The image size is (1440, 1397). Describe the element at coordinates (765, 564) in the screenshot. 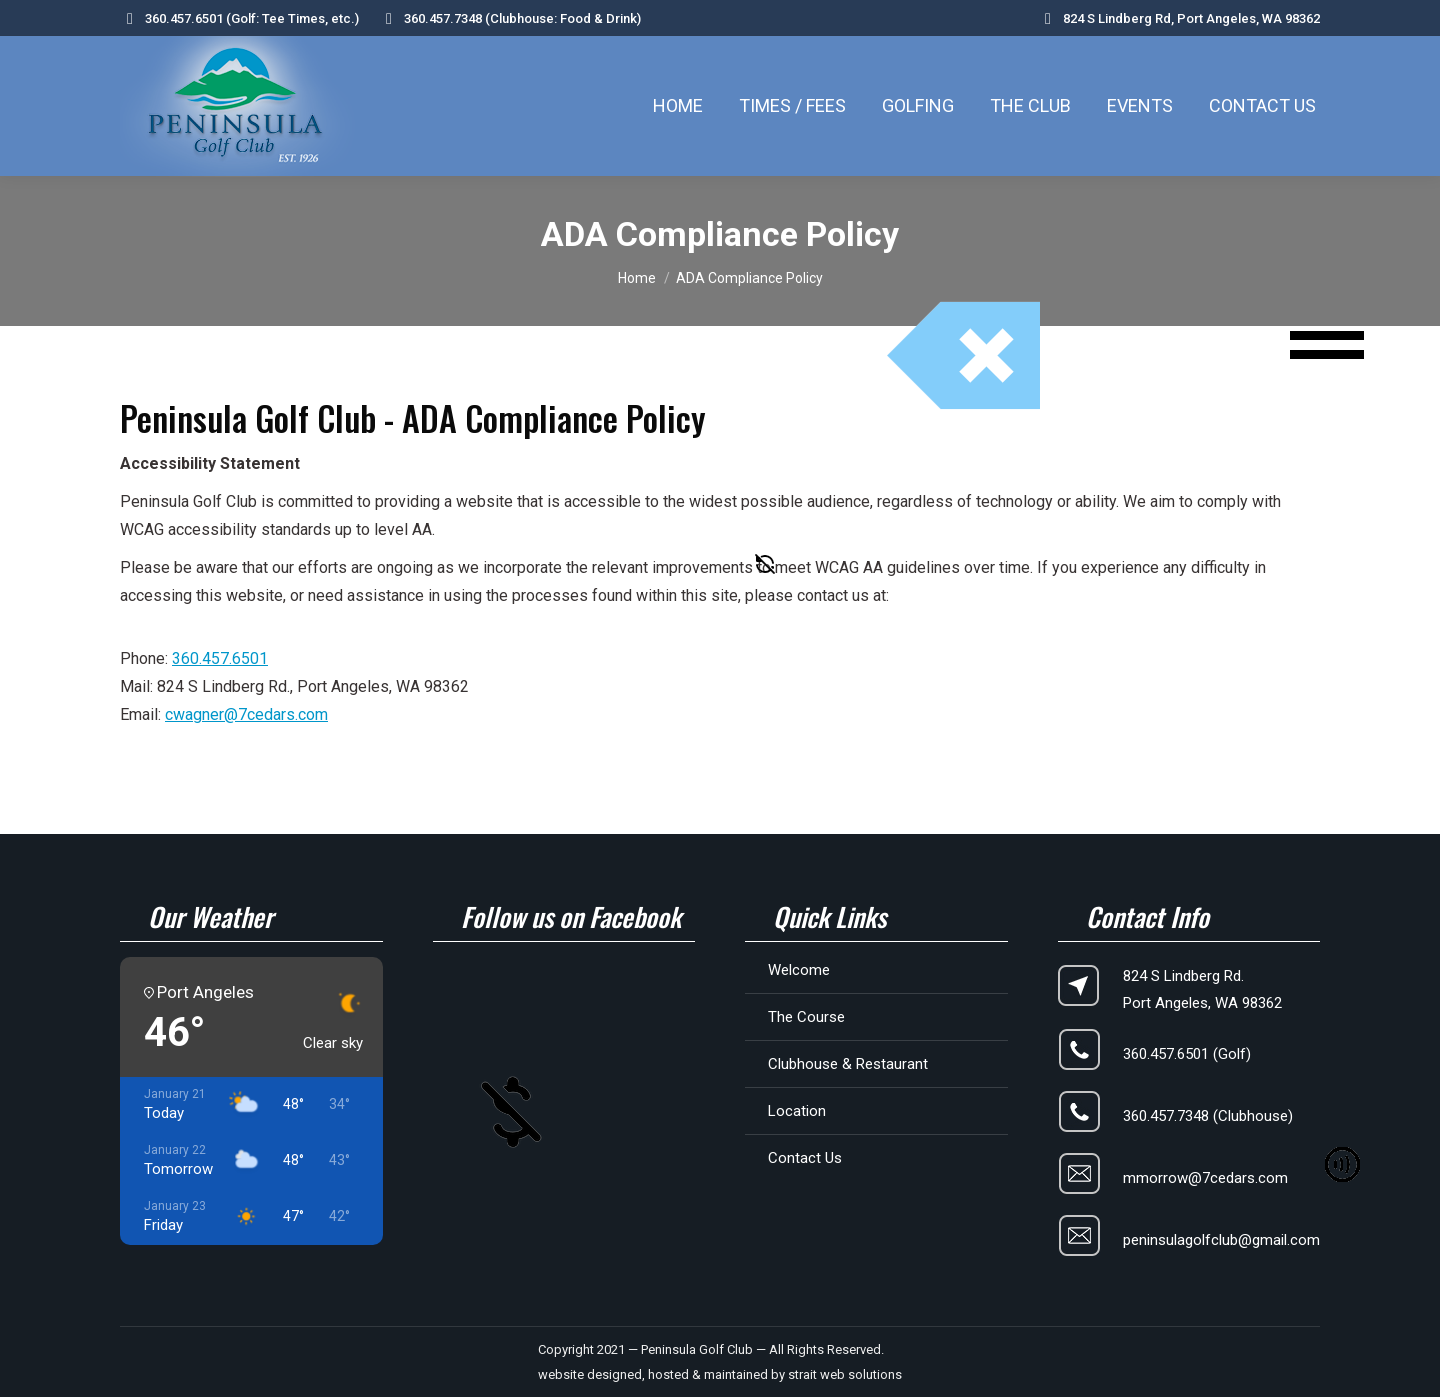

I see `refresh or sync is disabled` at that location.